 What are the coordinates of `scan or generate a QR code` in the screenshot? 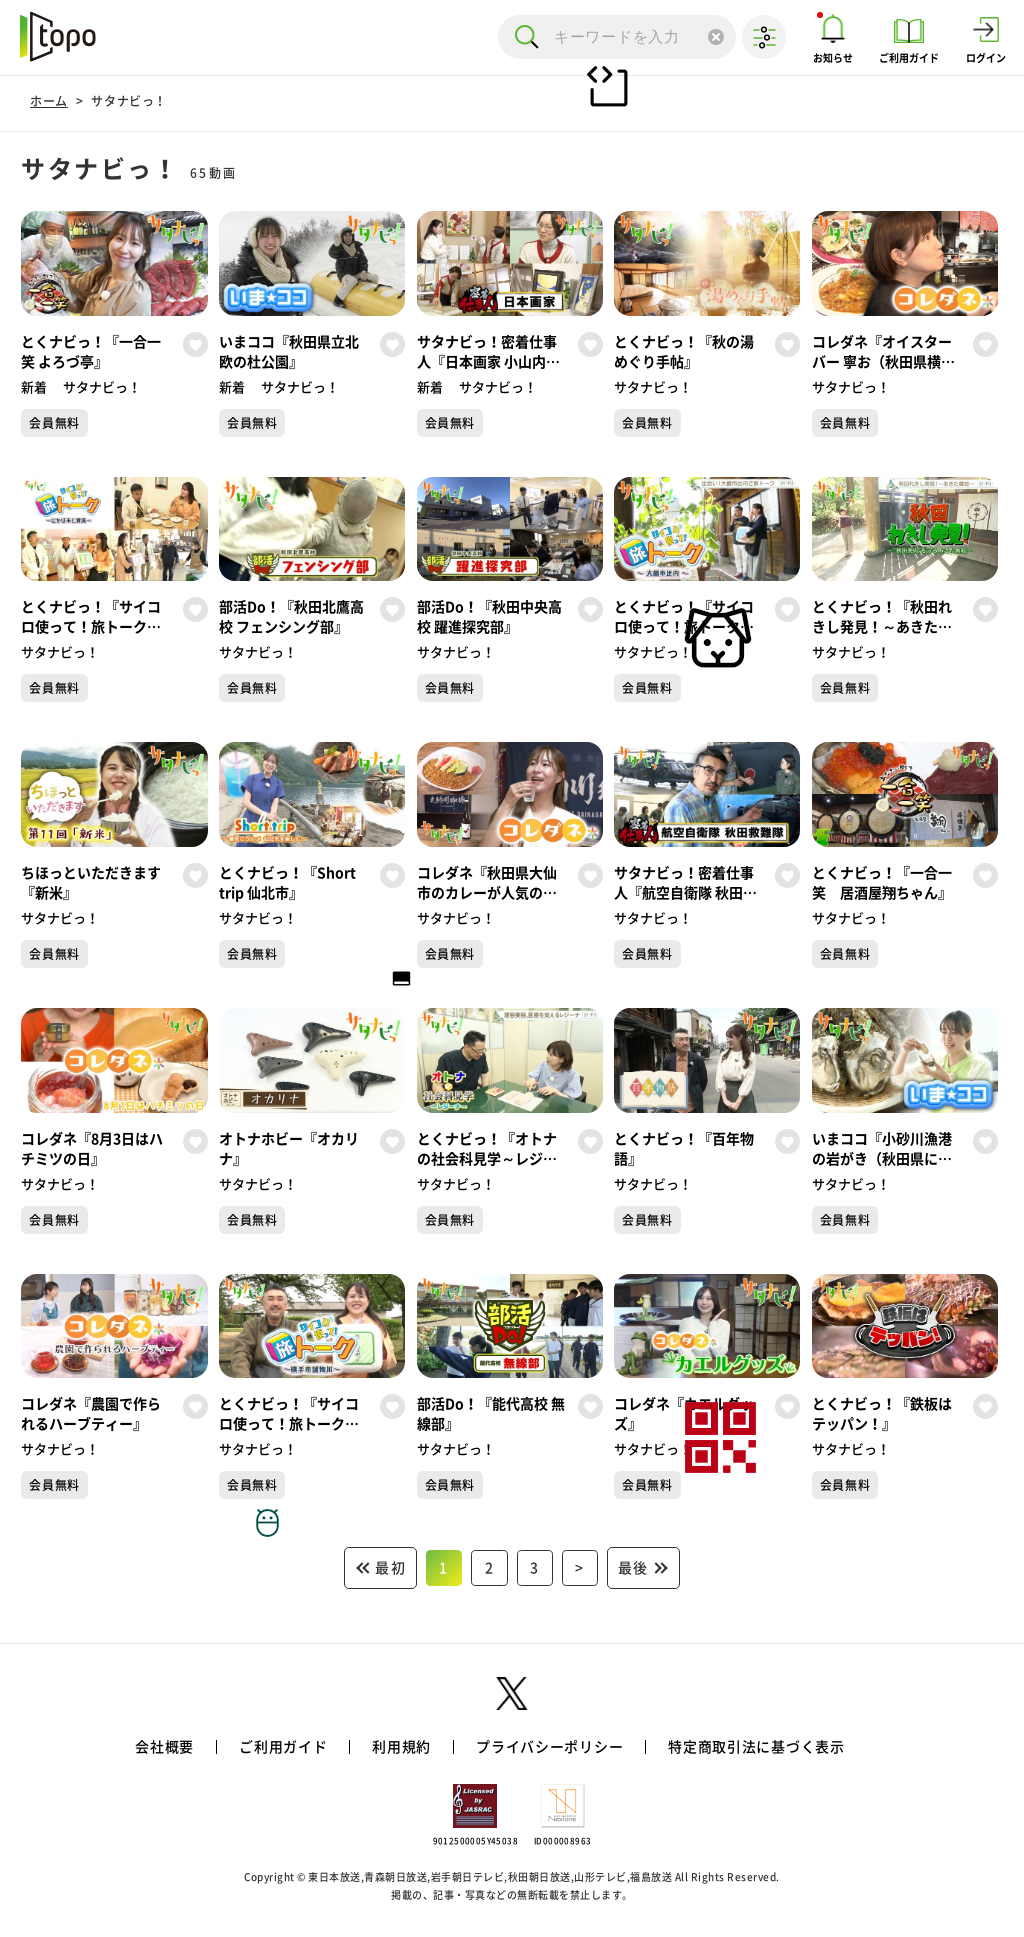 It's located at (720, 1437).